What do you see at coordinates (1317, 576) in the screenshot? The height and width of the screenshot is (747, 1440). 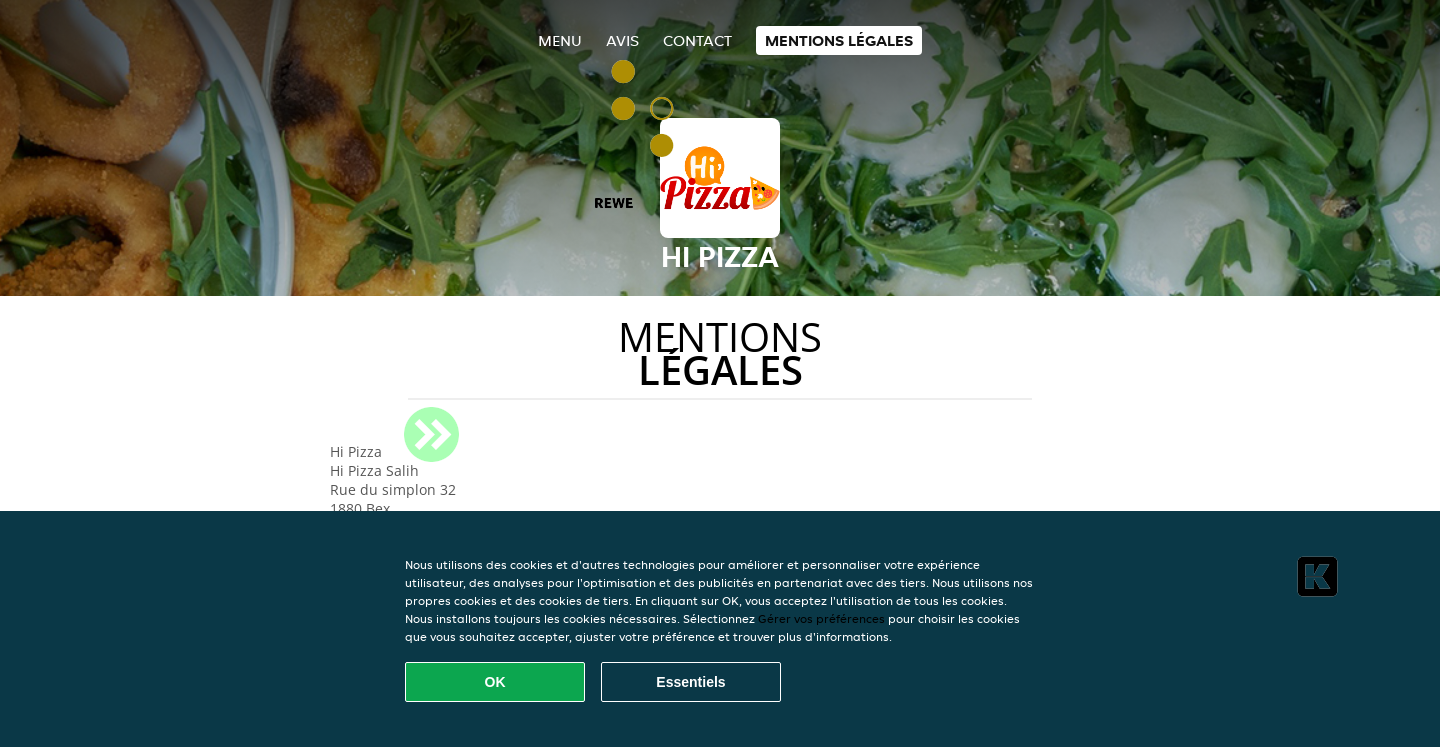 I see `korvue brand logo` at bounding box center [1317, 576].